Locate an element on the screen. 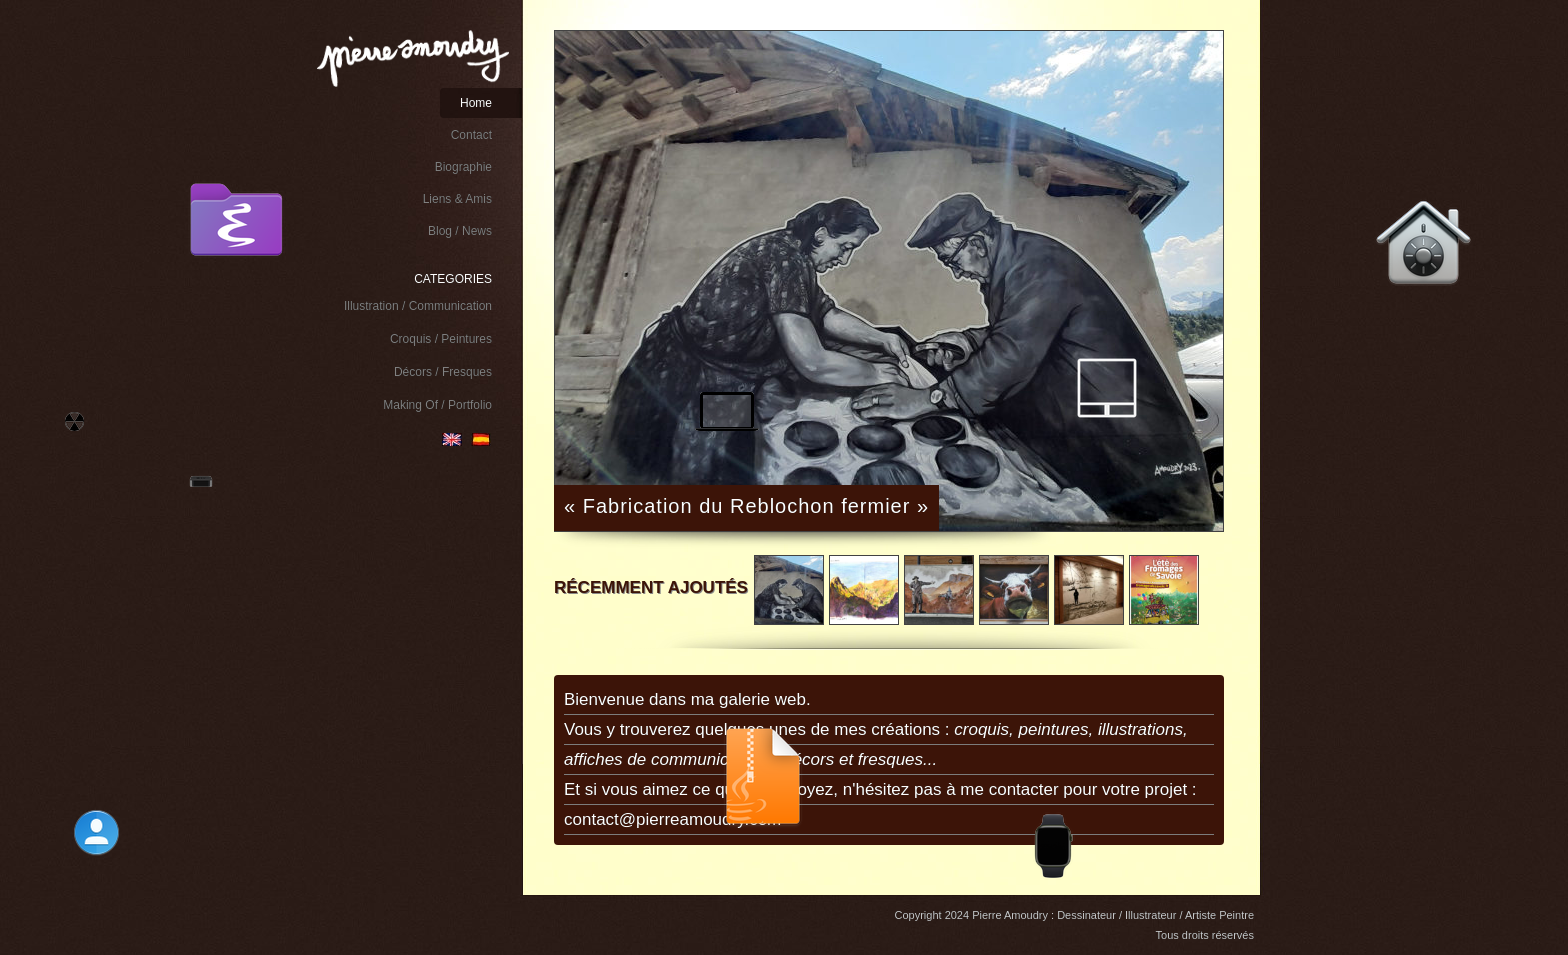 The image size is (1568, 955). a java archive (jar) file is located at coordinates (763, 778).